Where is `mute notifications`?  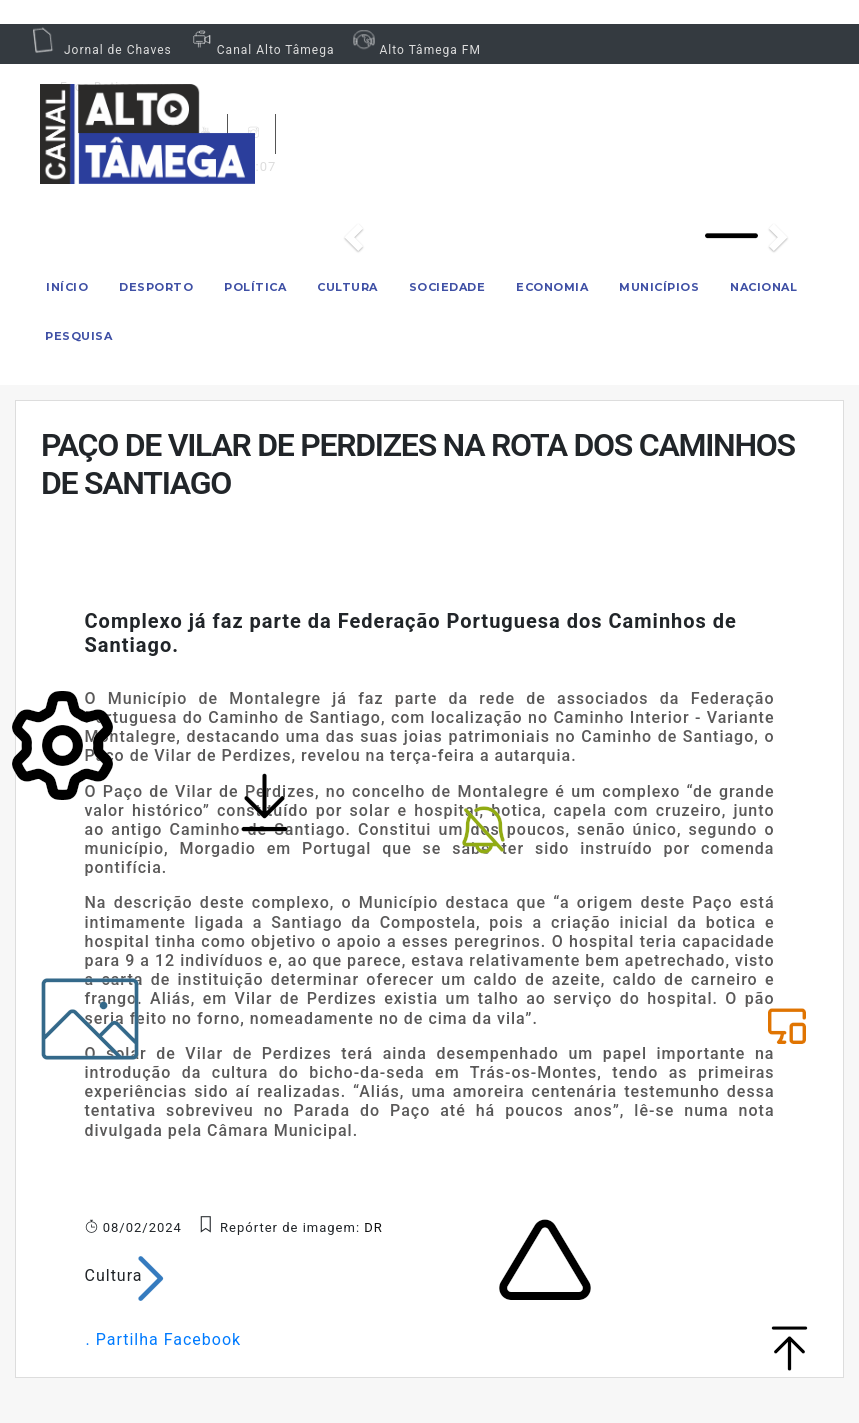 mute notifications is located at coordinates (484, 830).